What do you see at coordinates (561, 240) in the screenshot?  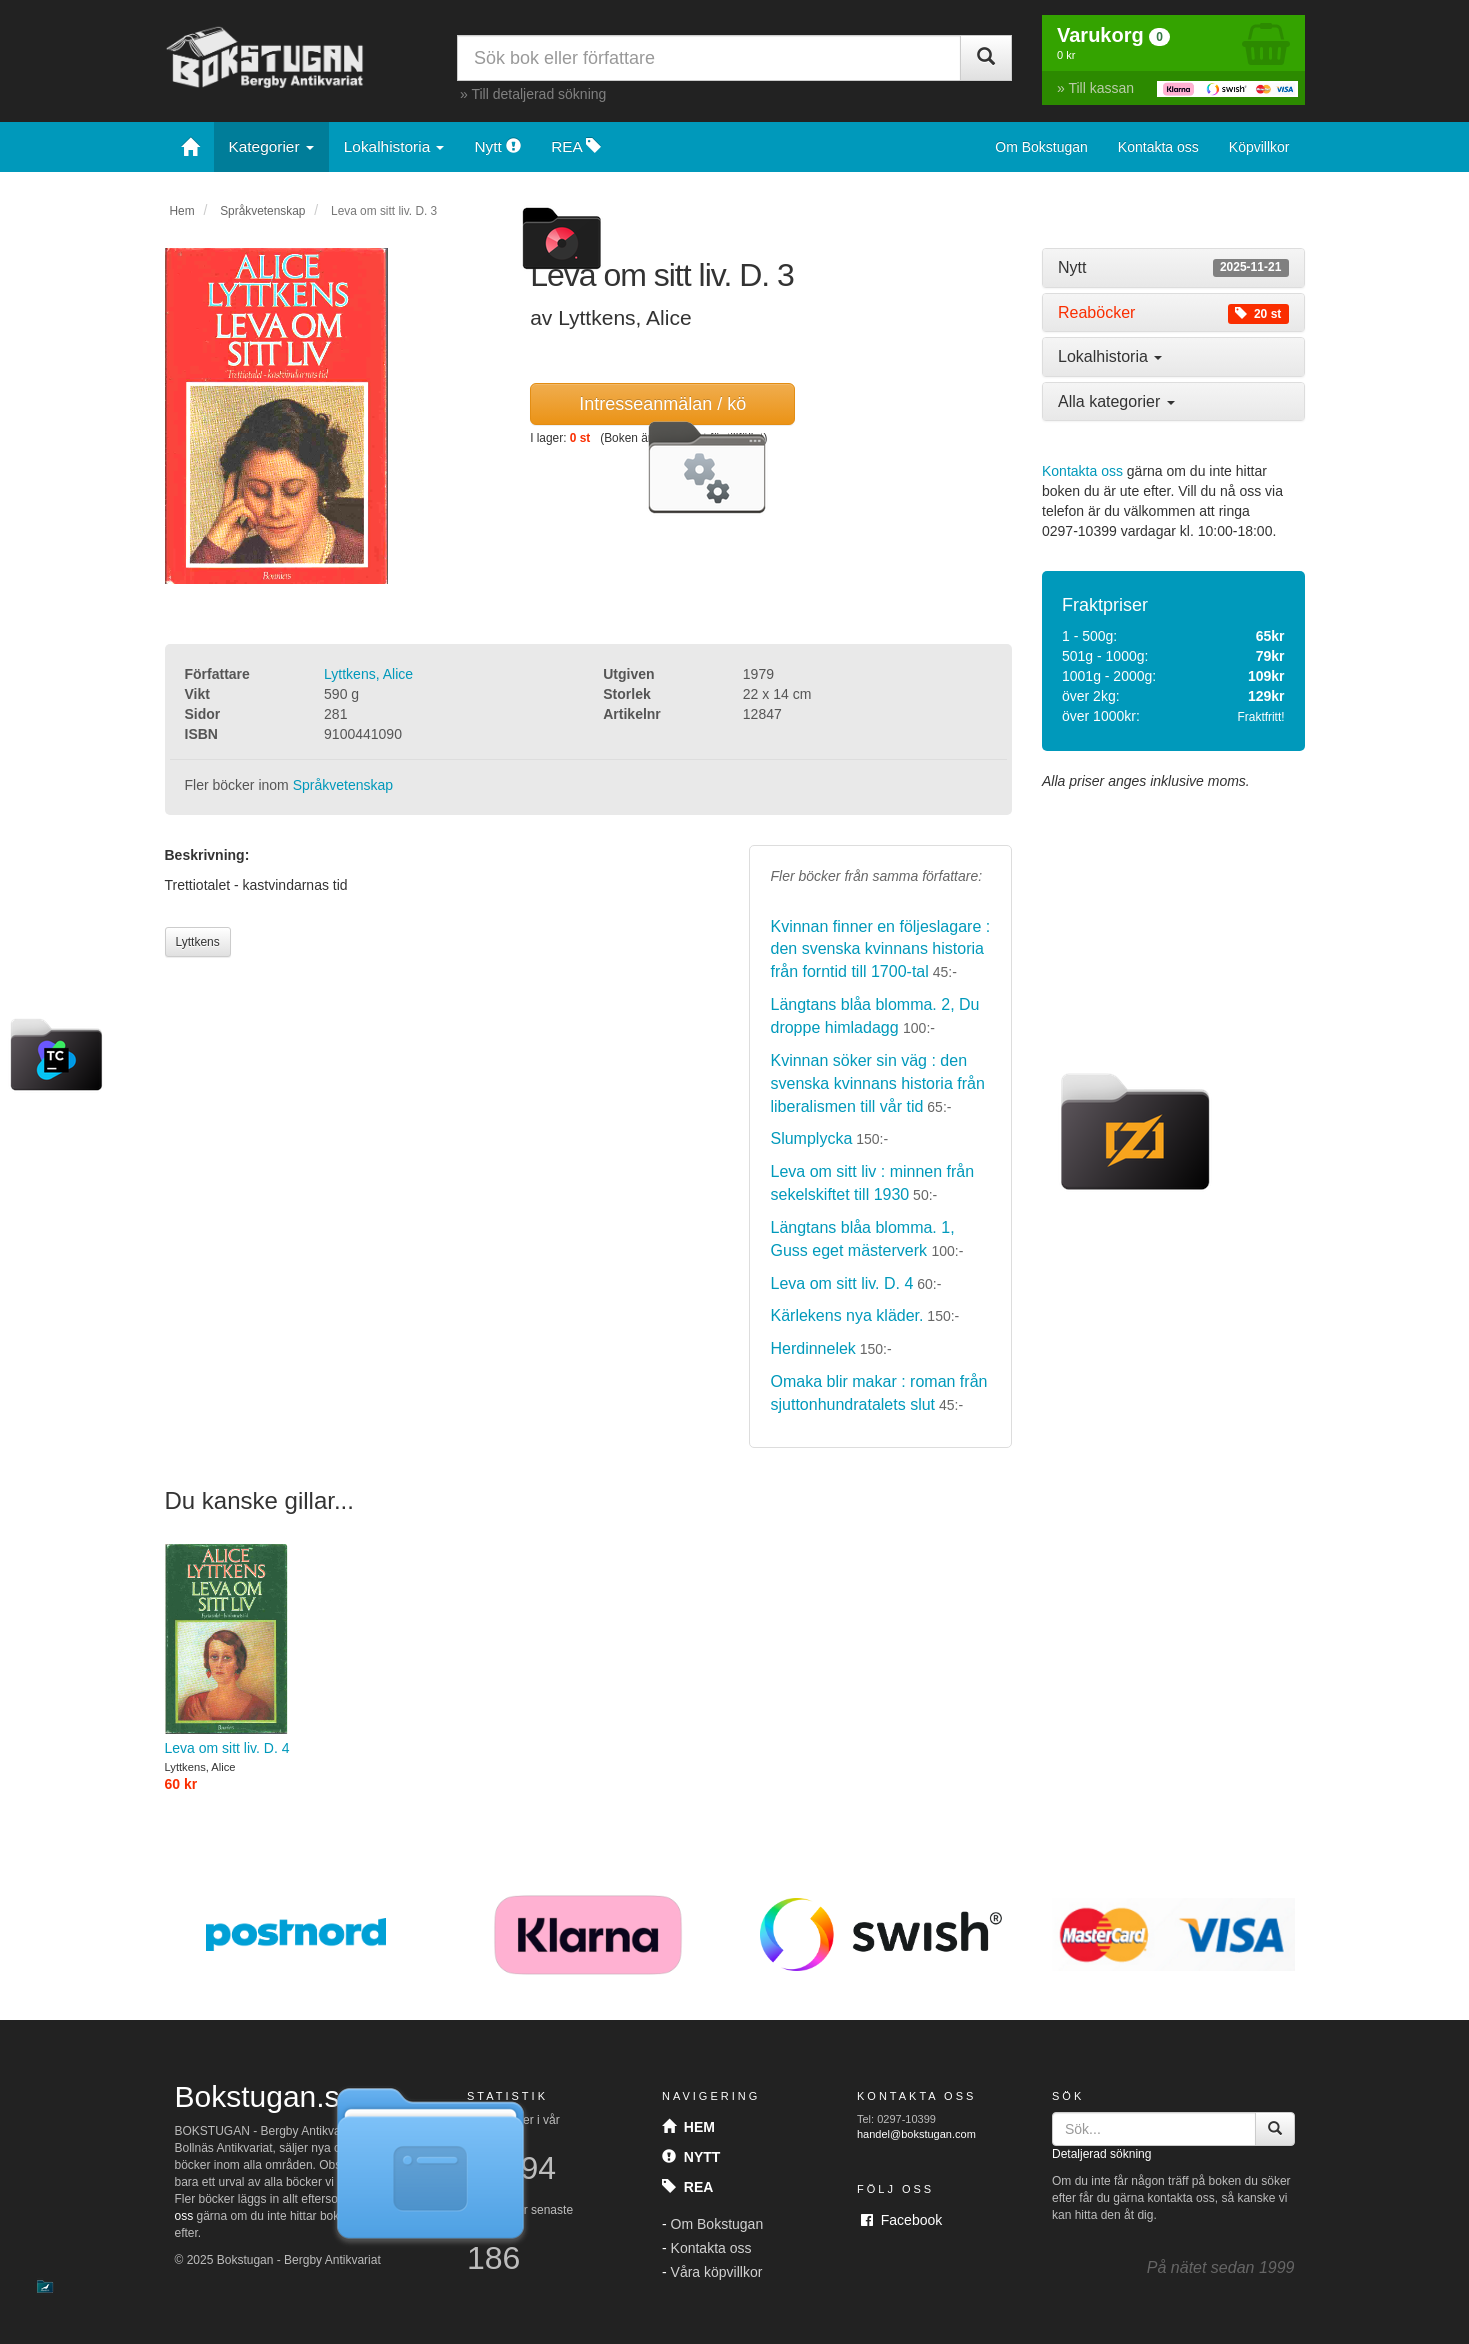 I see `folder containing wondershare dvd creator project files` at bounding box center [561, 240].